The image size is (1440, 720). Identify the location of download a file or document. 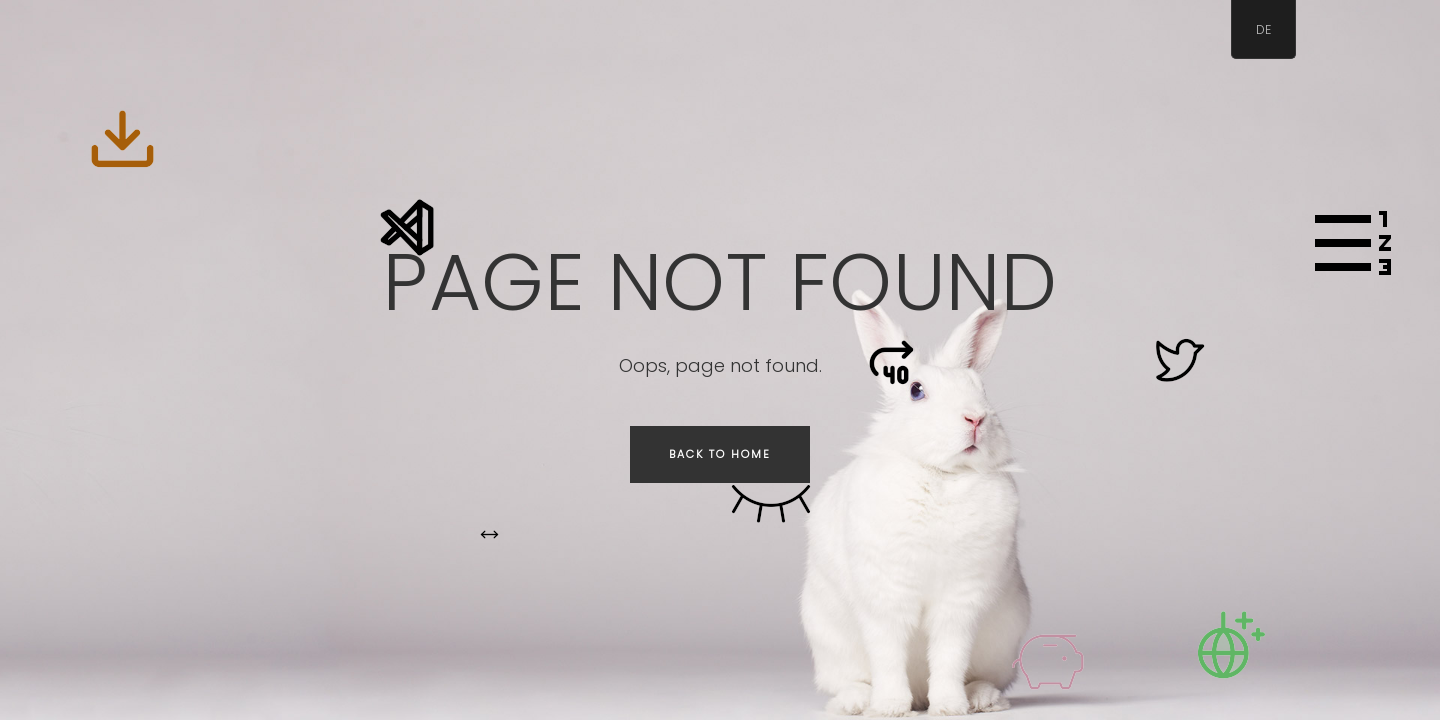
(122, 140).